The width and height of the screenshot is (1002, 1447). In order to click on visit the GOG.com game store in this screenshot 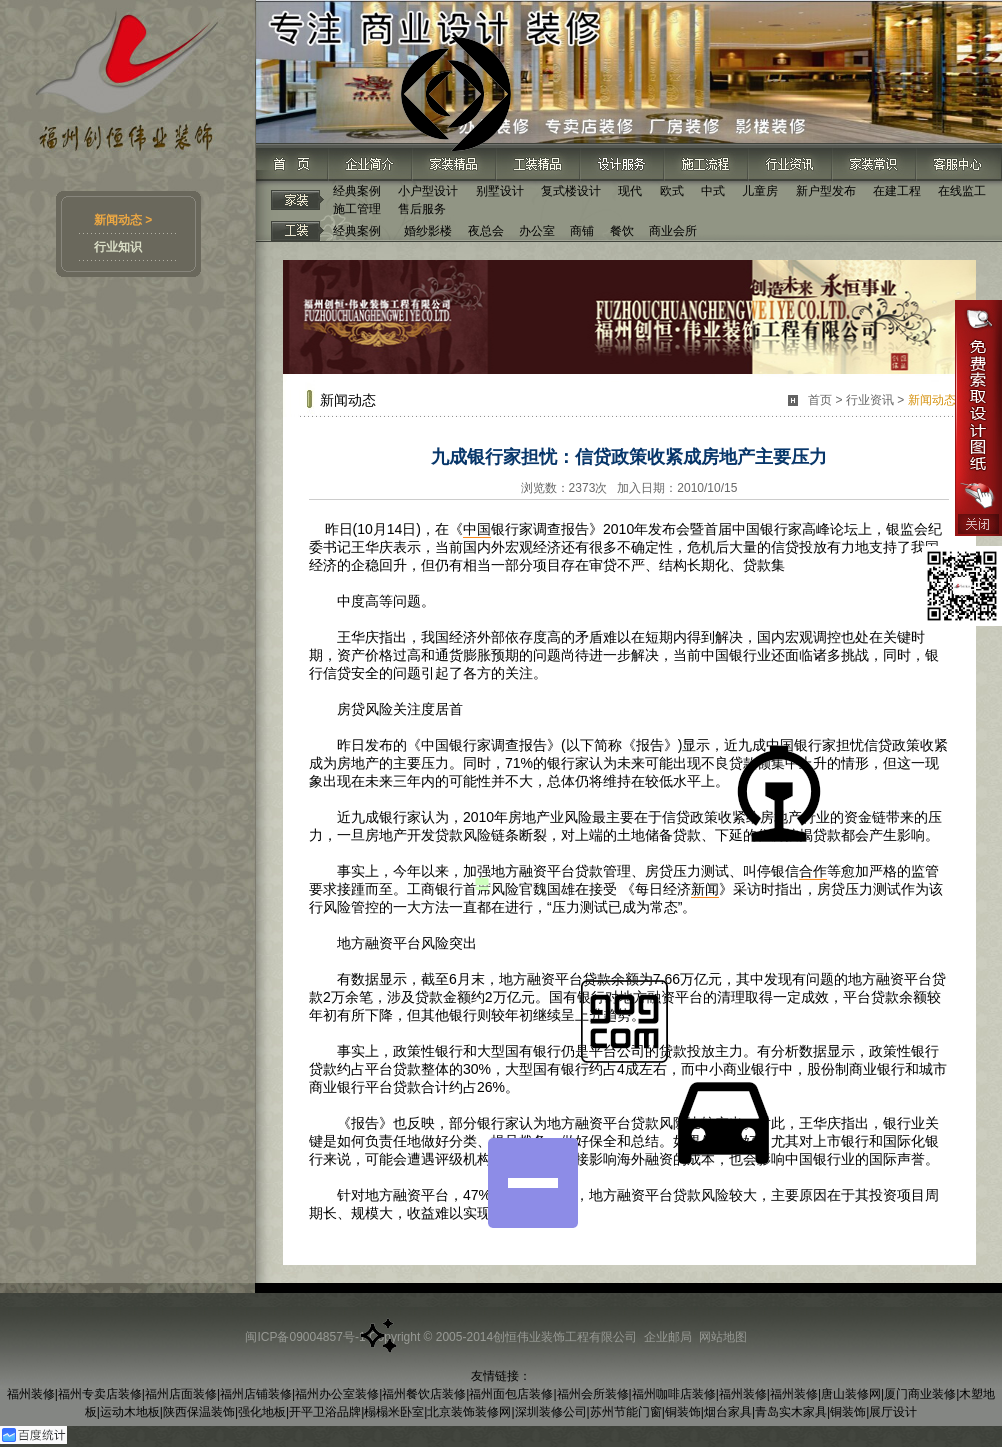, I will do `click(624, 1021)`.